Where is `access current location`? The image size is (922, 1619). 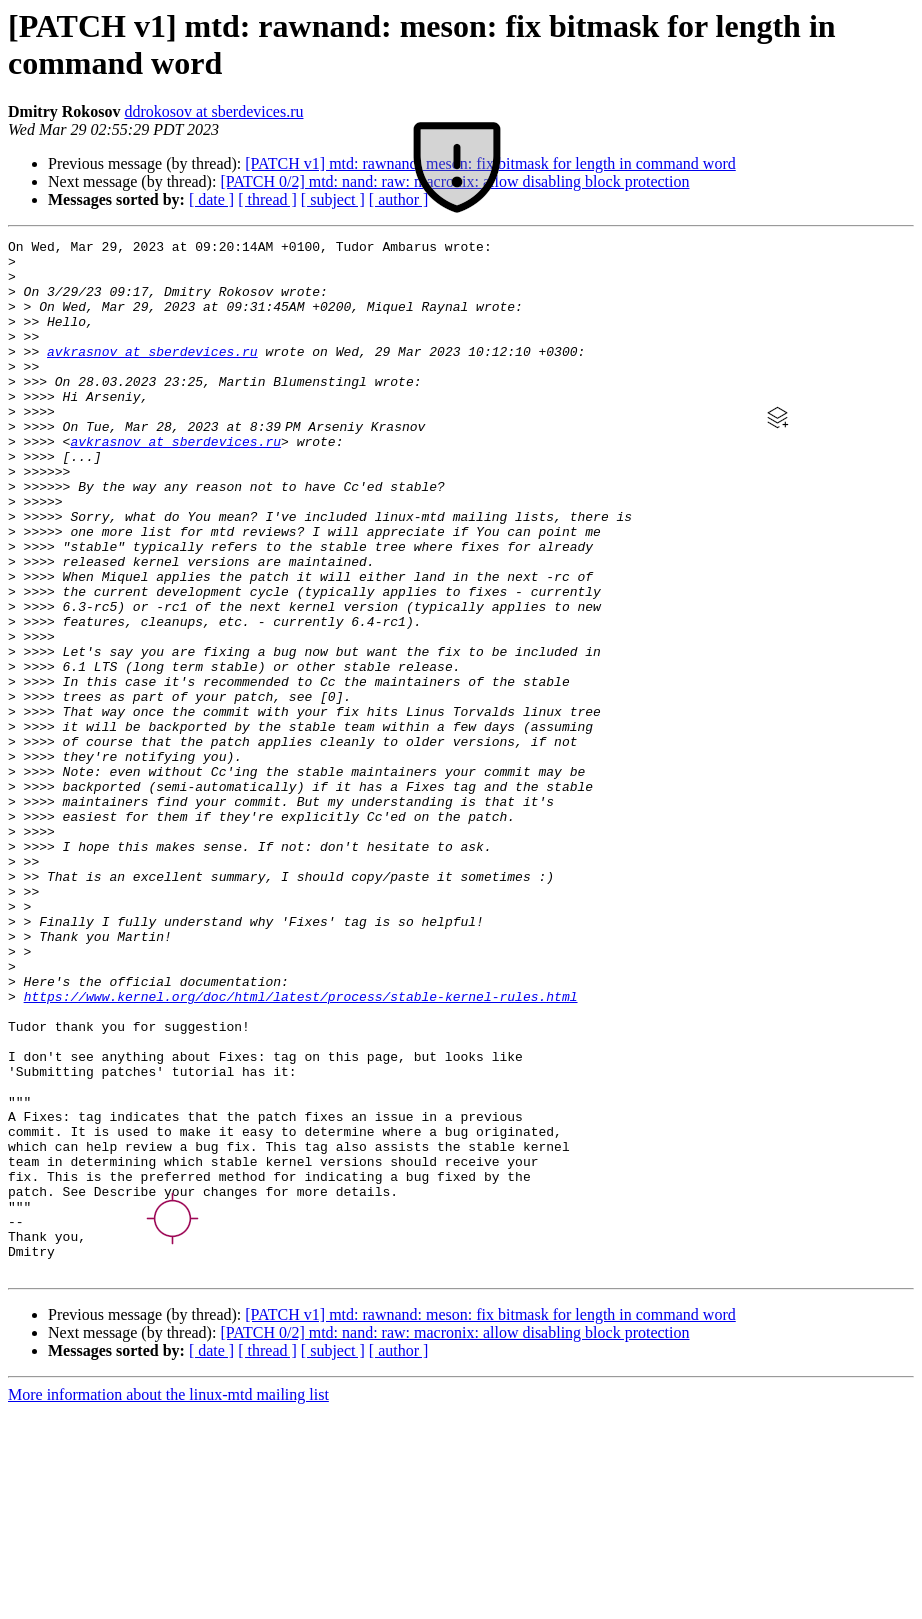
access current location is located at coordinates (172, 1218).